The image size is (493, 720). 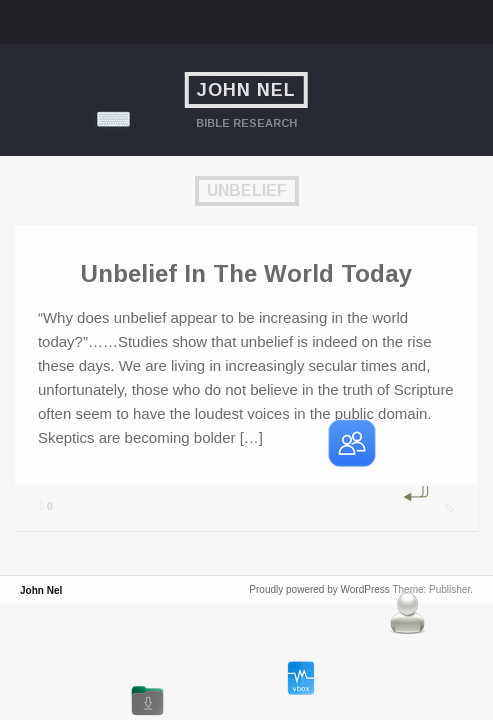 What do you see at coordinates (352, 444) in the screenshot?
I see `manage user accounts and profiles` at bounding box center [352, 444].